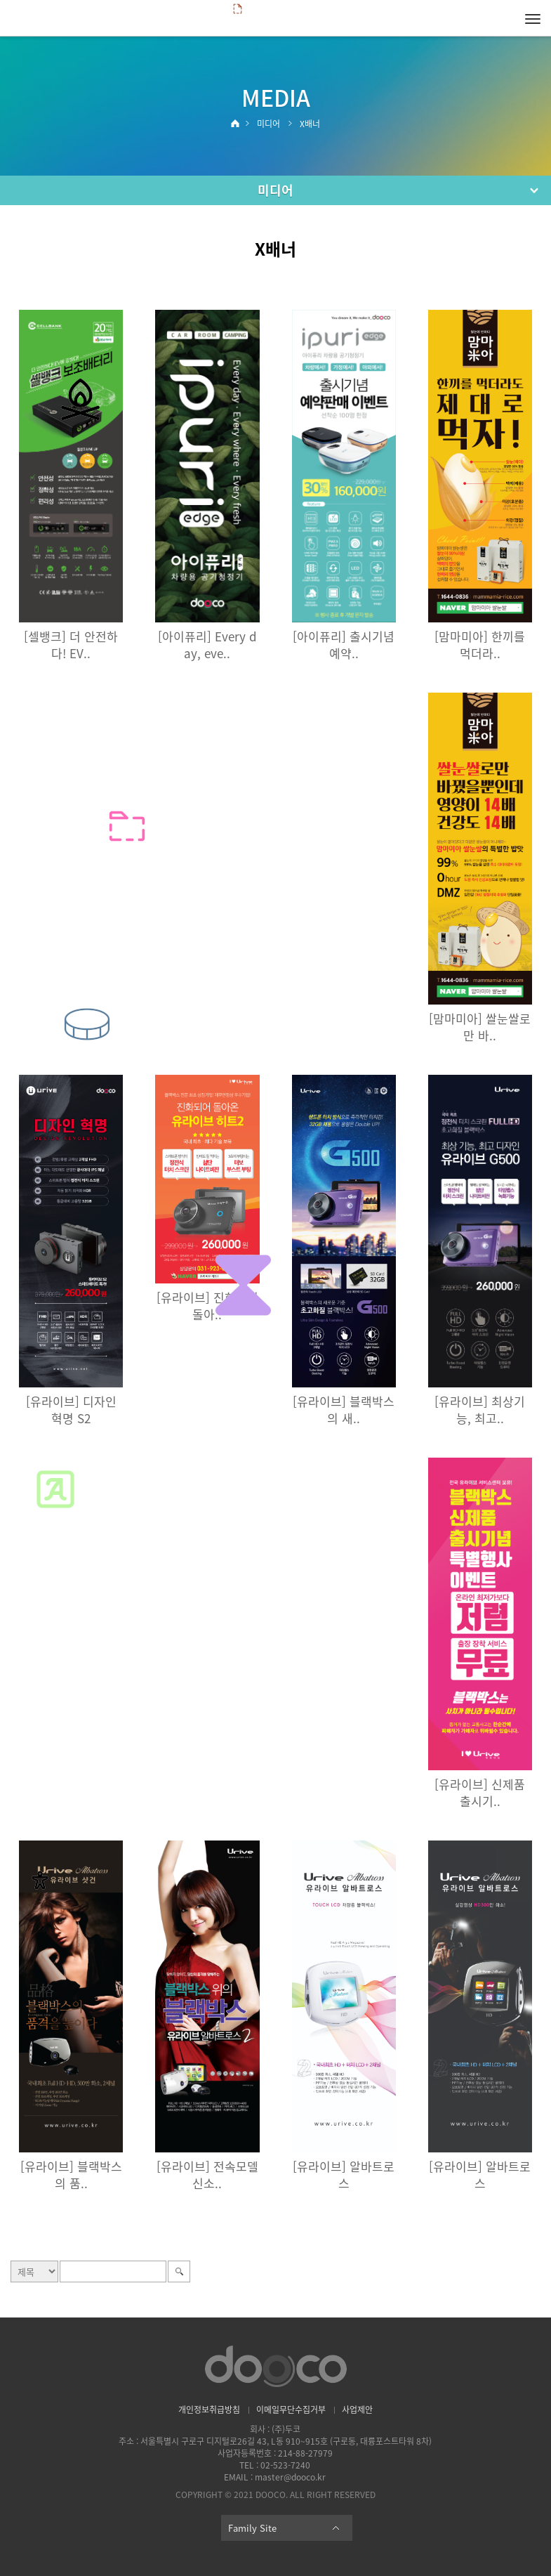  Describe the element at coordinates (80, 399) in the screenshot. I see `access camping or outdoor activity features` at that location.